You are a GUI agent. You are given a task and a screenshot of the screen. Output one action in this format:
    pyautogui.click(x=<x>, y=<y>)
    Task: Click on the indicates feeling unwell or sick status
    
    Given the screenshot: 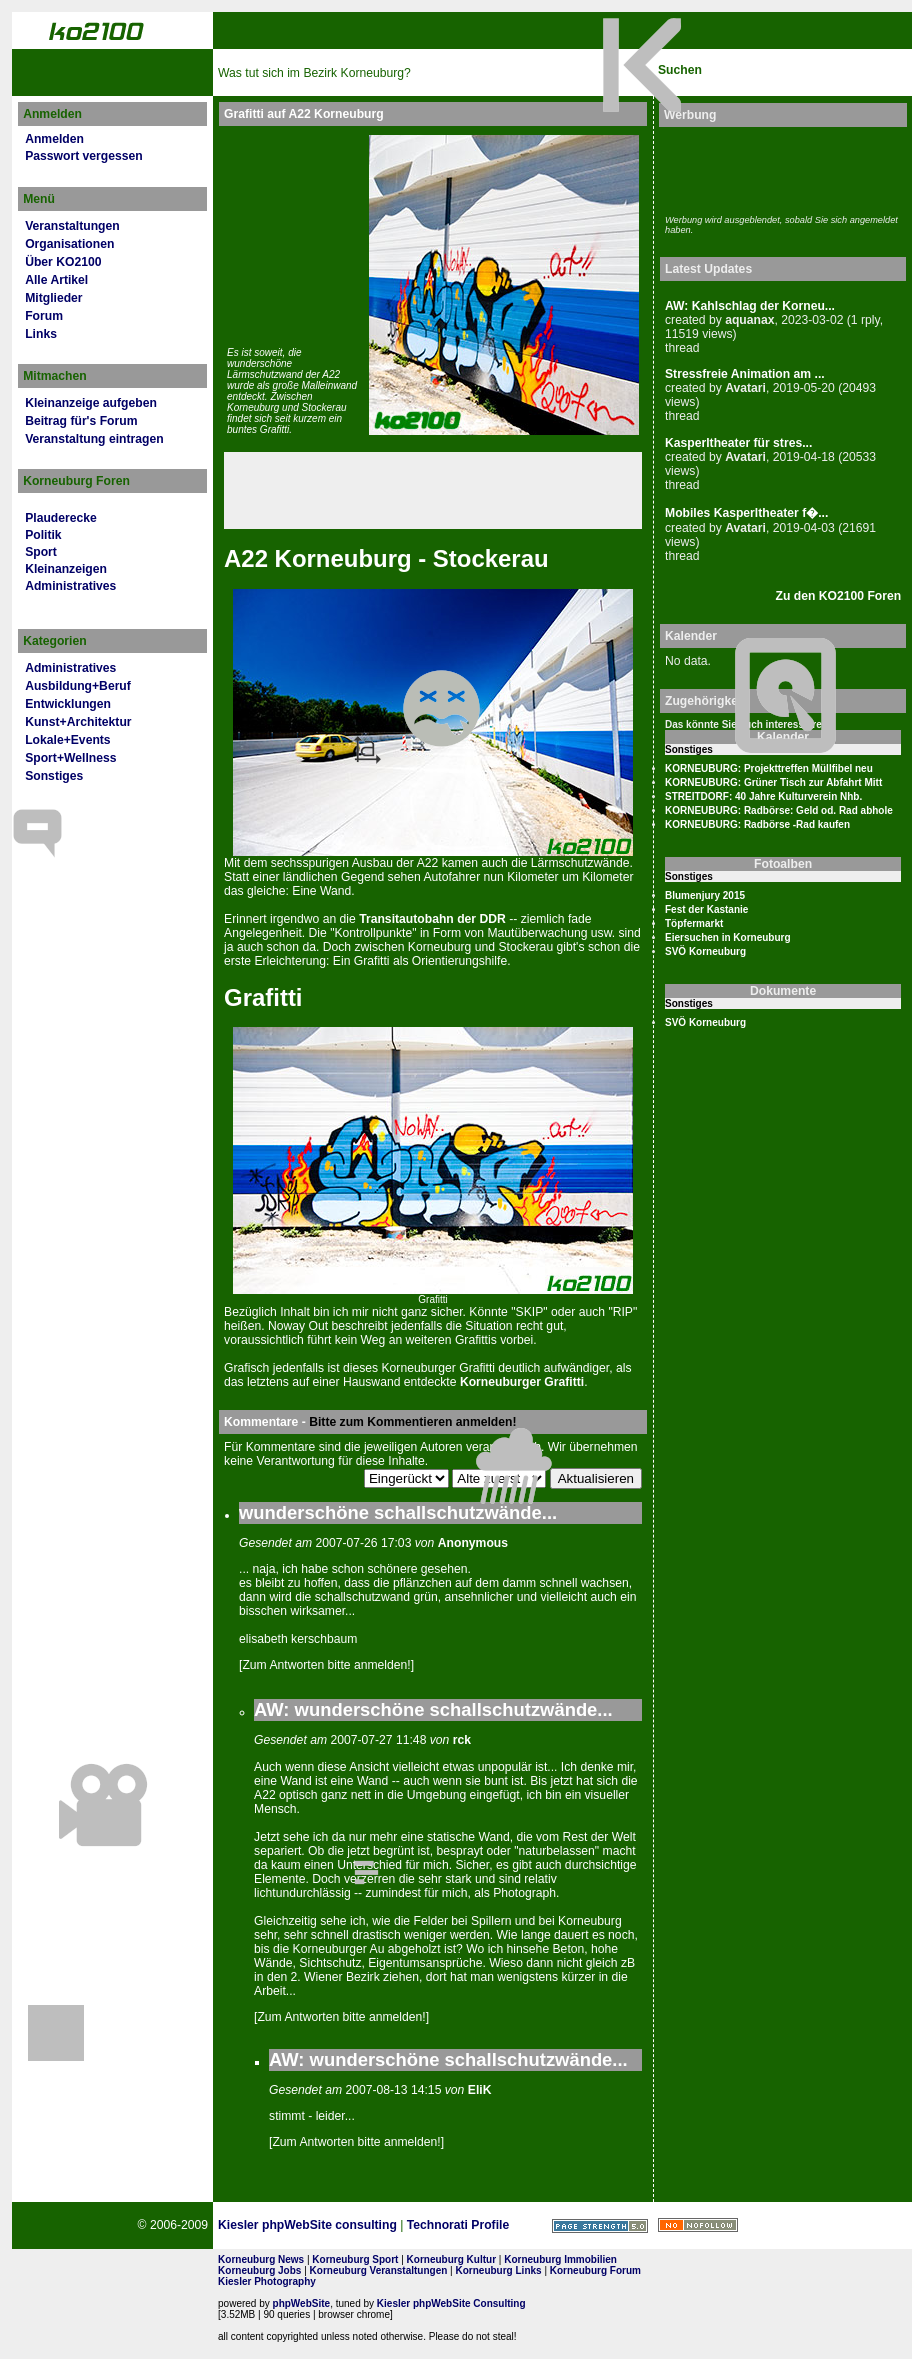 What is the action you would take?
    pyautogui.click(x=441, y=708)
    